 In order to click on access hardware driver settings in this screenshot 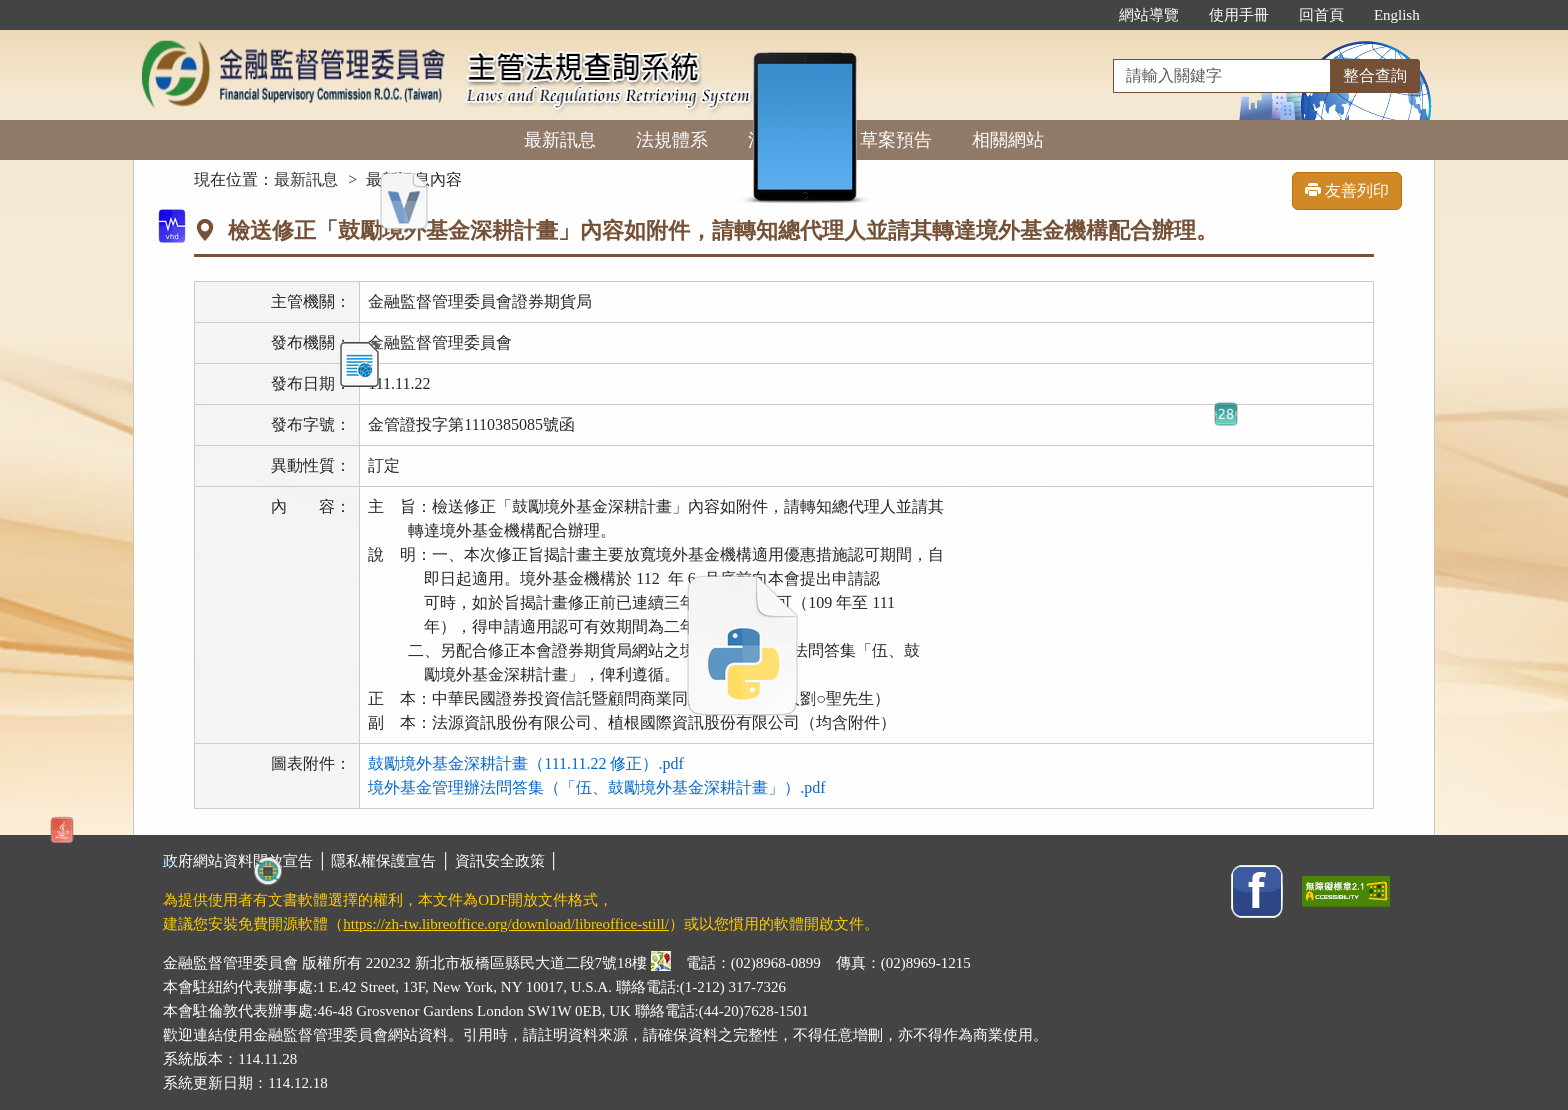, I will do `click(268, 871)`.